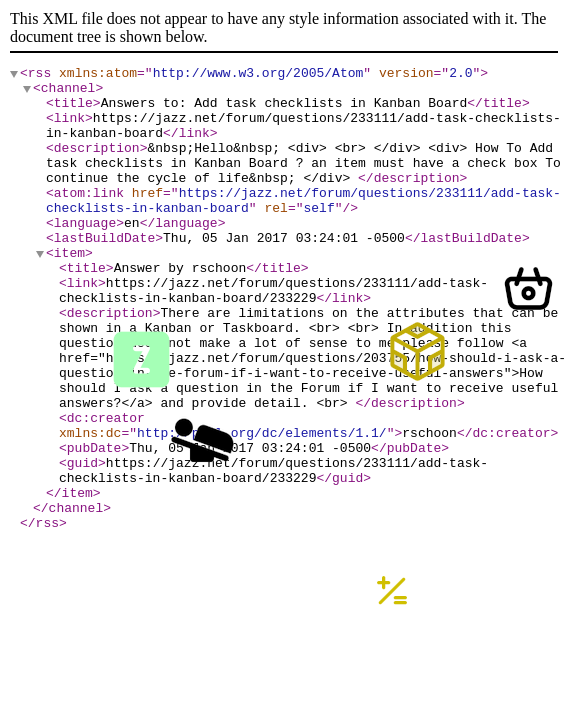  I want to click on toggle between addition and equals operations, so click(392, 591).